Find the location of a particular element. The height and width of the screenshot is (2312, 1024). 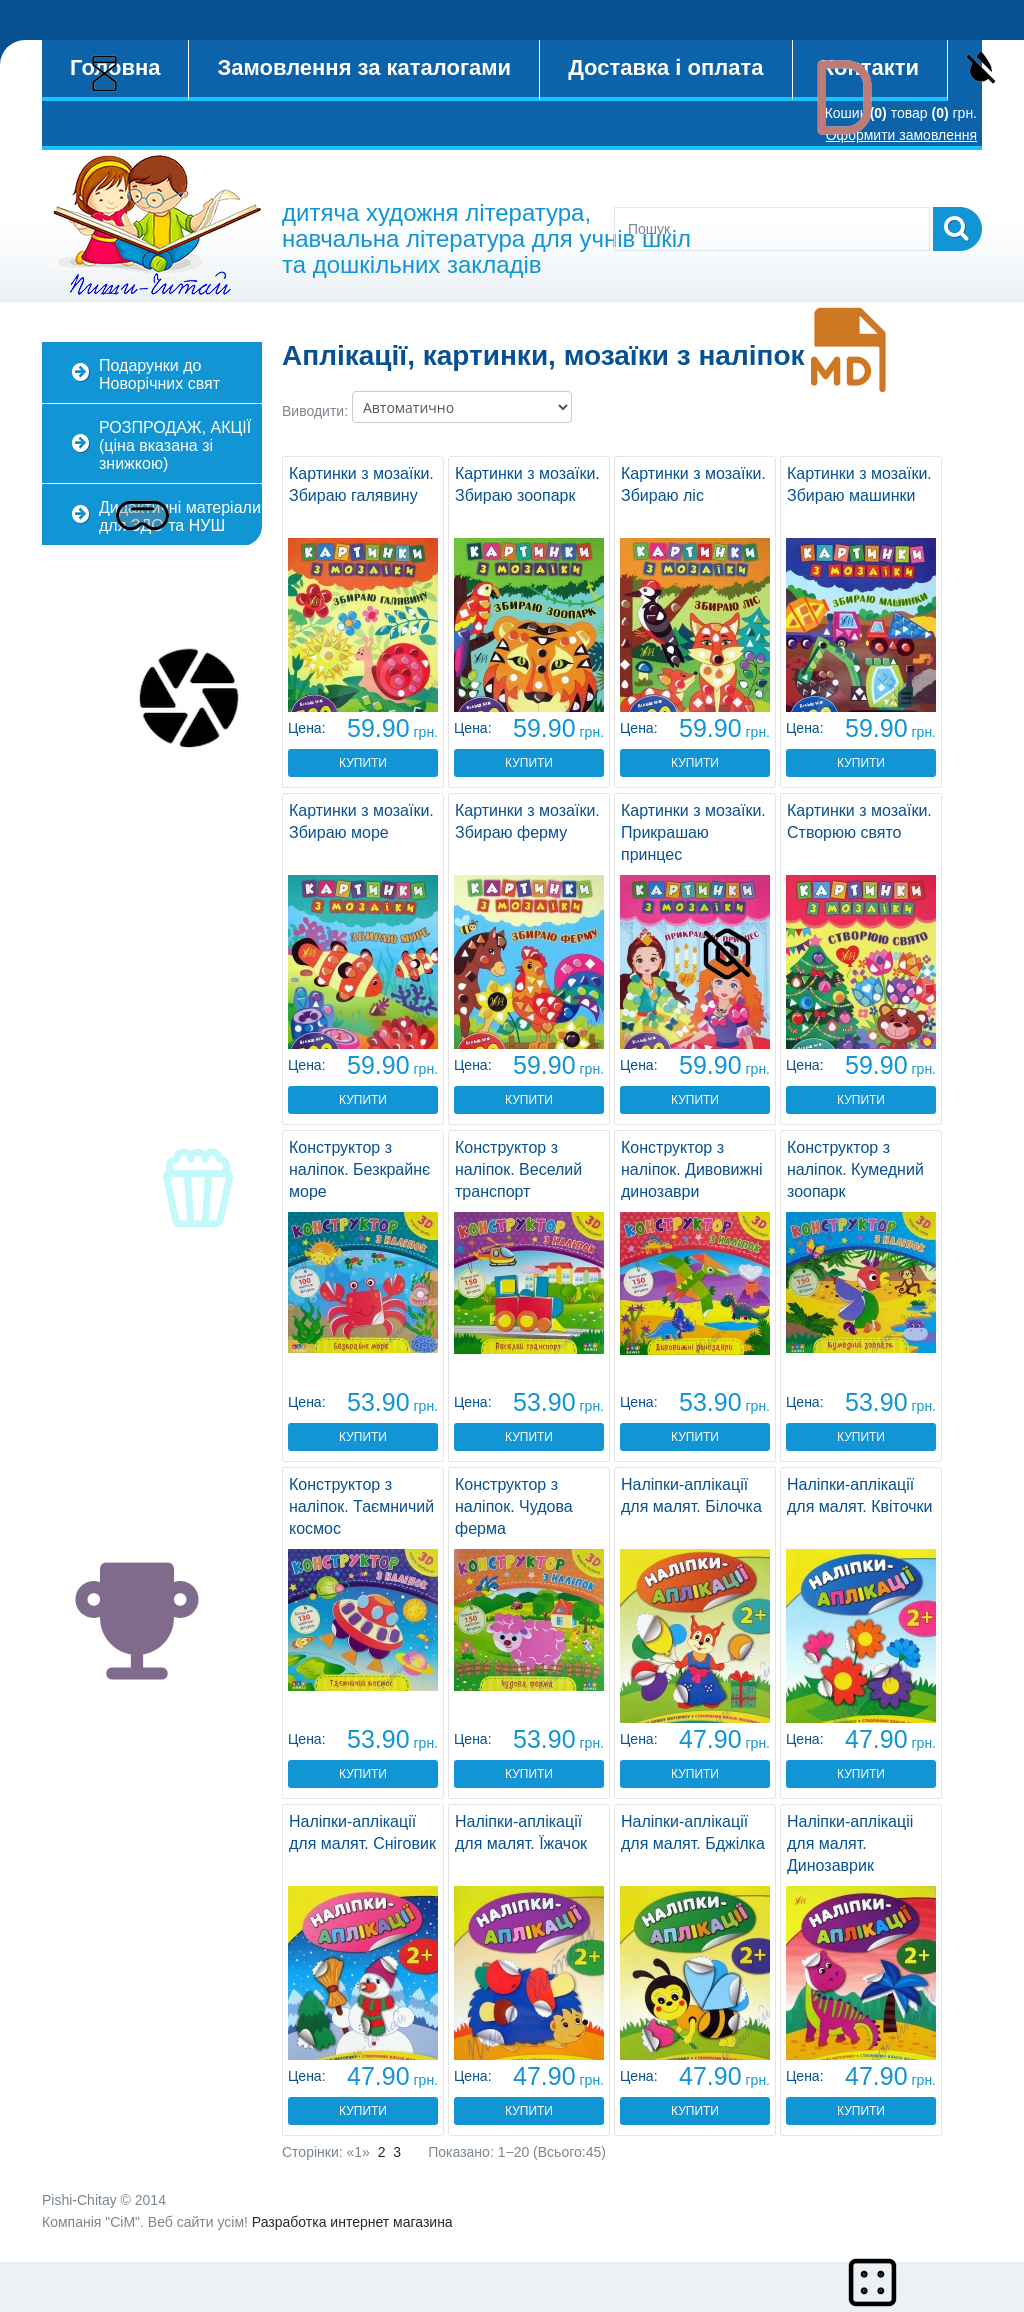

open camera to take a photo is located at coordinates (189, 698).